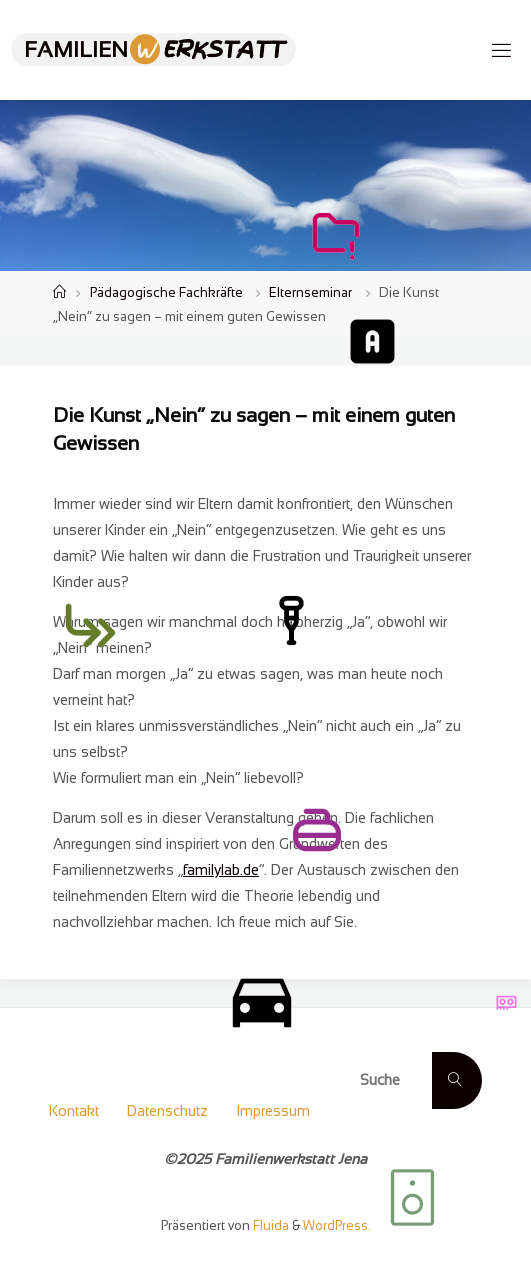  I want to click on adjust speaker or audio output settings, so click(412, 1197).